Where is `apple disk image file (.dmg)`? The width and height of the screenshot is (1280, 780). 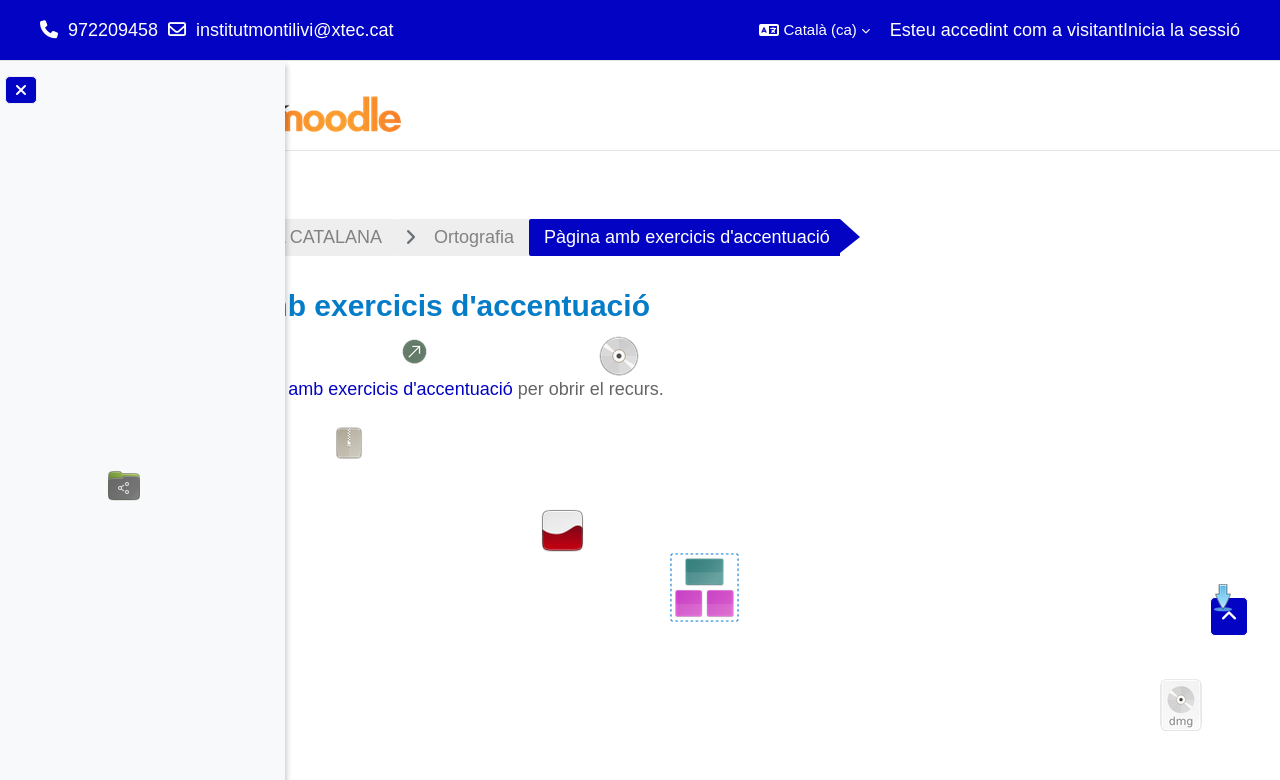 apple disk image file (.dmg) is located at coordinates (1181, 705).